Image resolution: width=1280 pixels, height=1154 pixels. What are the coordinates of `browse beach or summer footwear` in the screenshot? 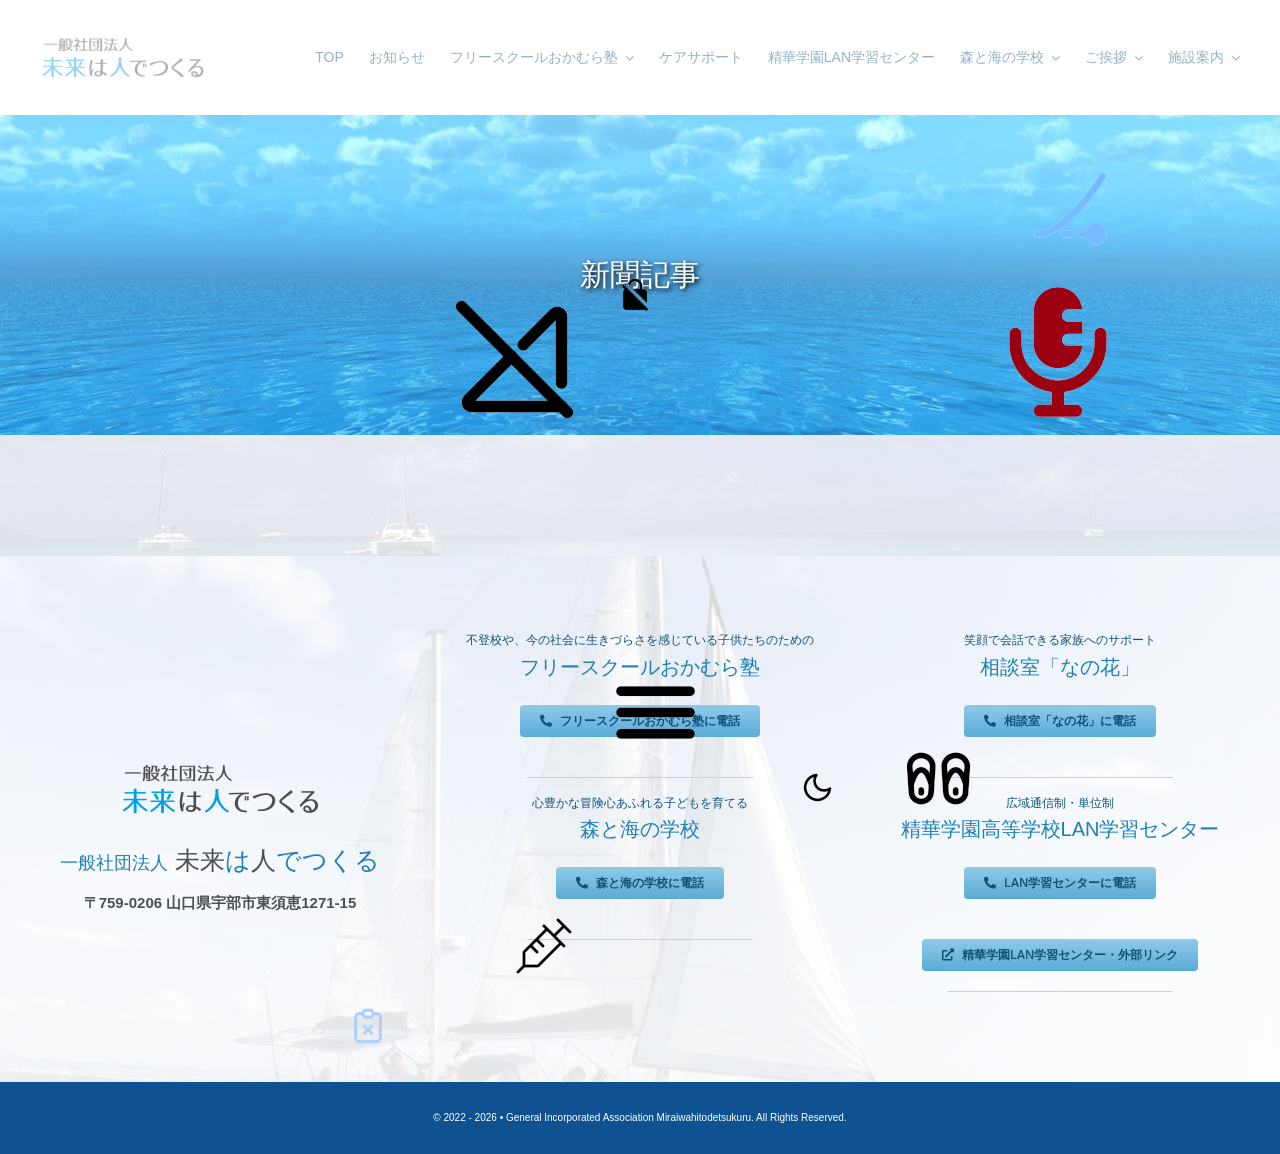 It's located at (938, 778).